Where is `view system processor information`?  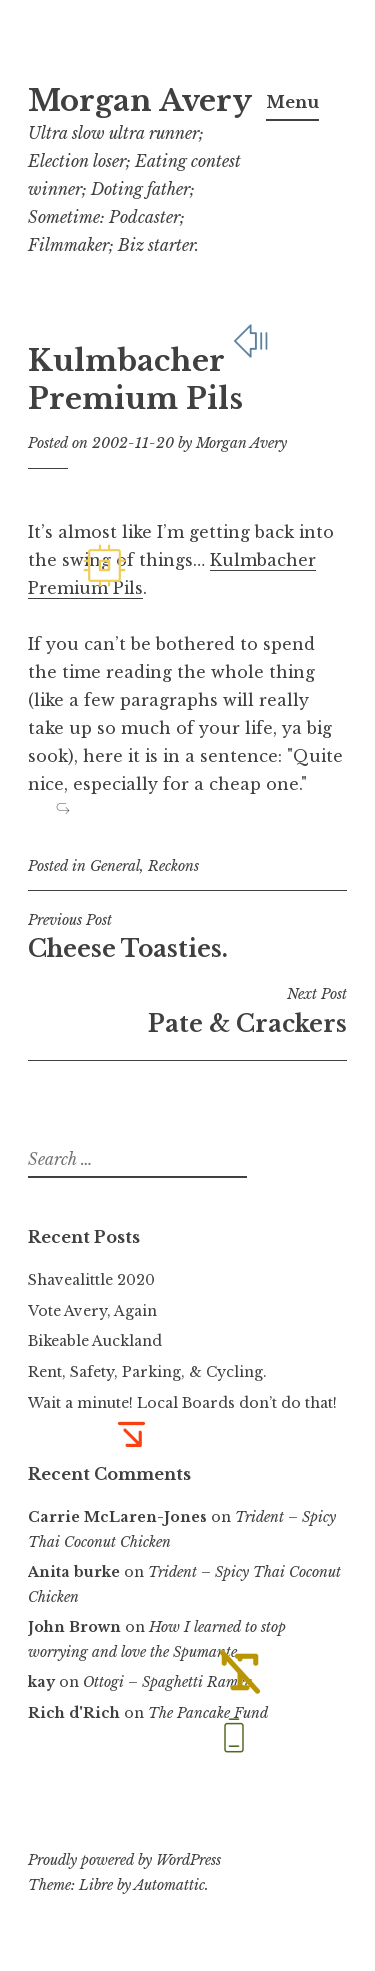 view system processor information is located at coordinates (104, 565).